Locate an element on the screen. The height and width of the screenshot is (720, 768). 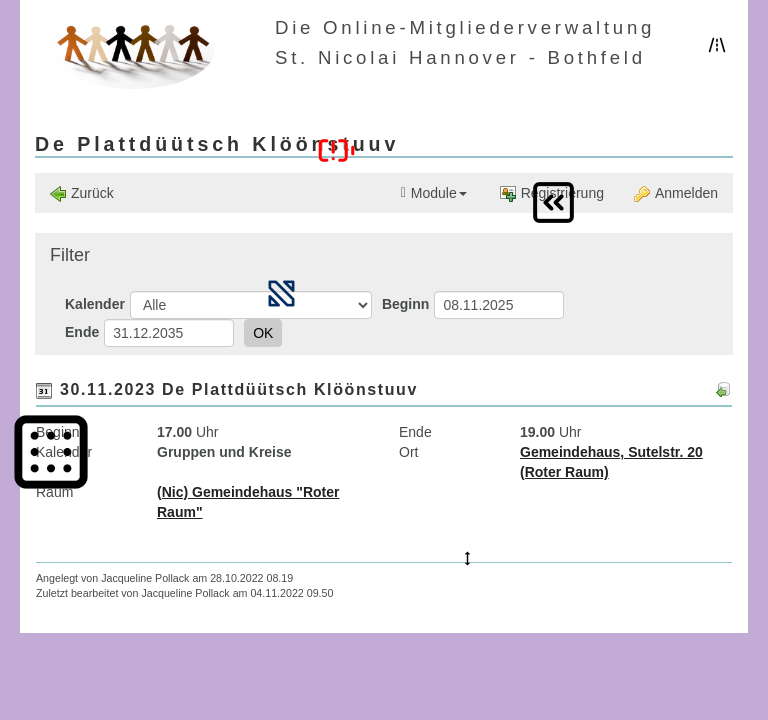
view directions or navigation is located at coordinates (717, 45).